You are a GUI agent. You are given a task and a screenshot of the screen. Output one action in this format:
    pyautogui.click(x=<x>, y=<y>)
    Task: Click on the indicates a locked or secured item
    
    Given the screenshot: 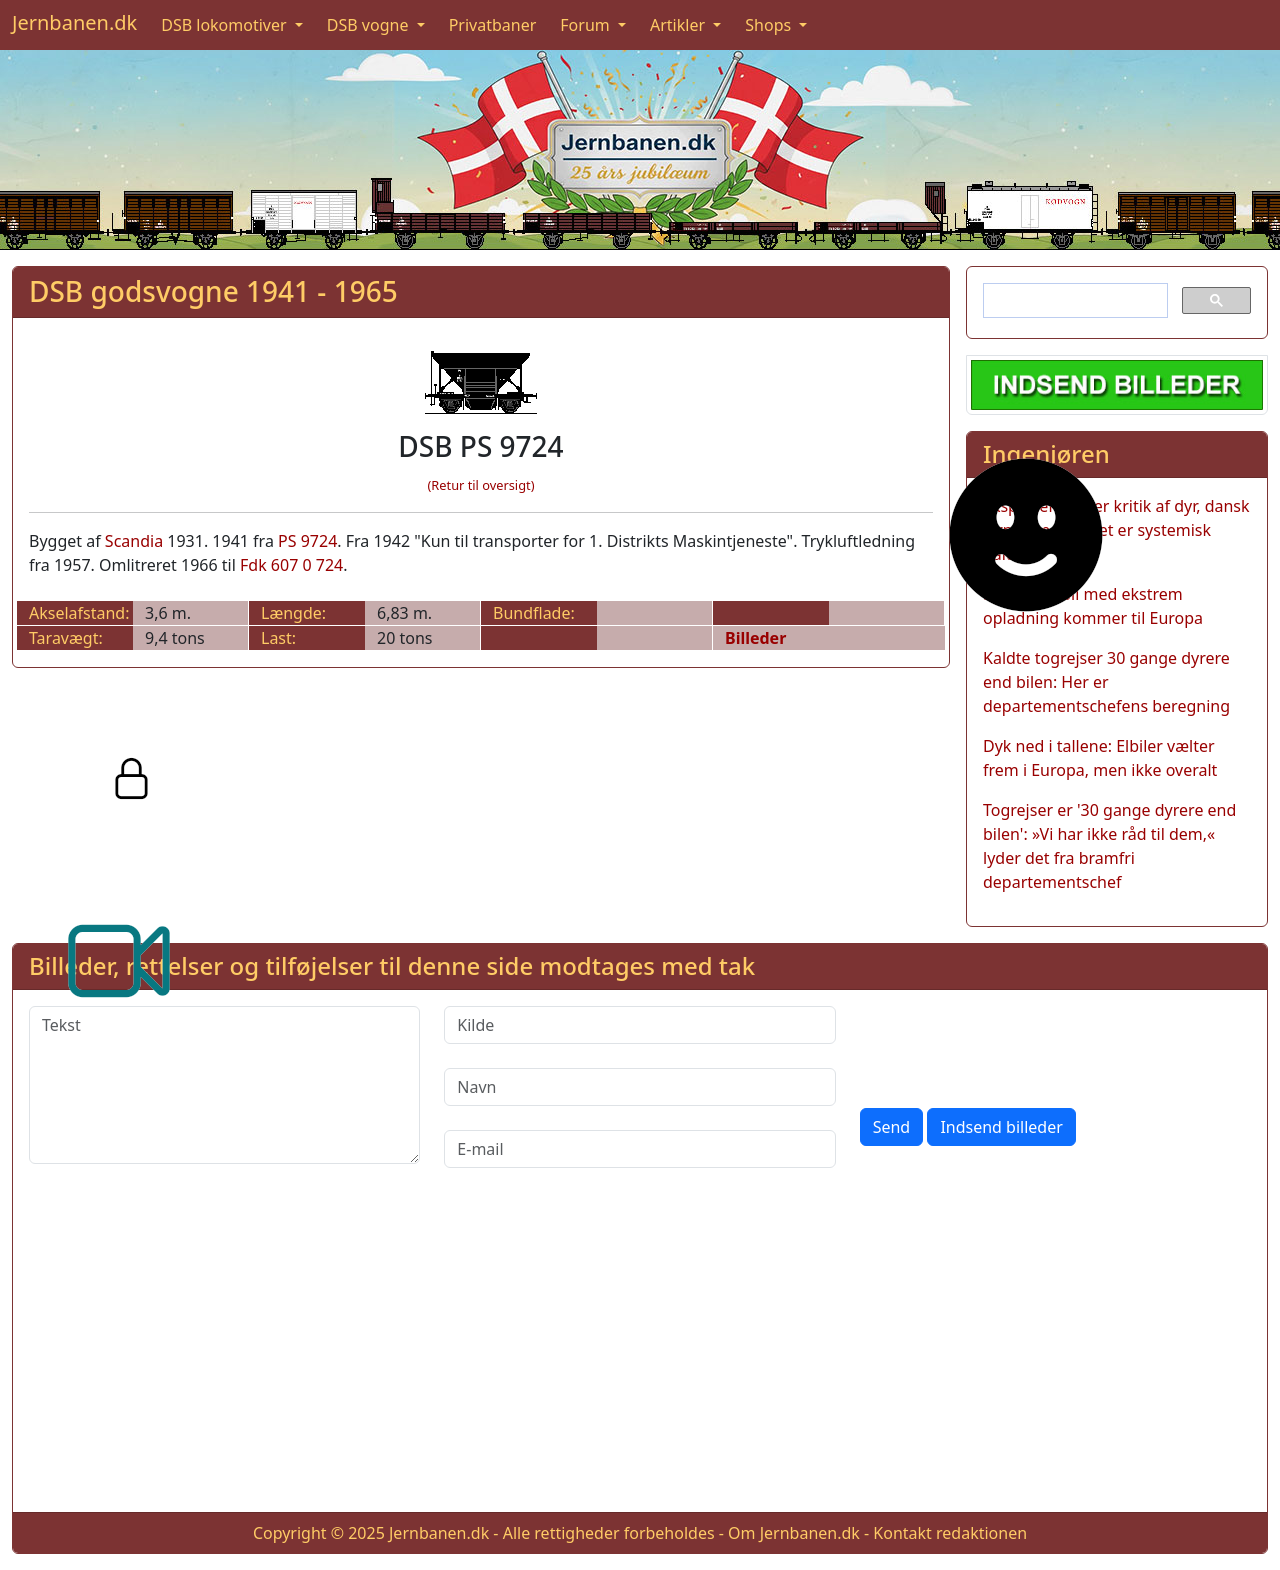 What is the action you would take?
    pyautogui.click(x=131, y=778)
    